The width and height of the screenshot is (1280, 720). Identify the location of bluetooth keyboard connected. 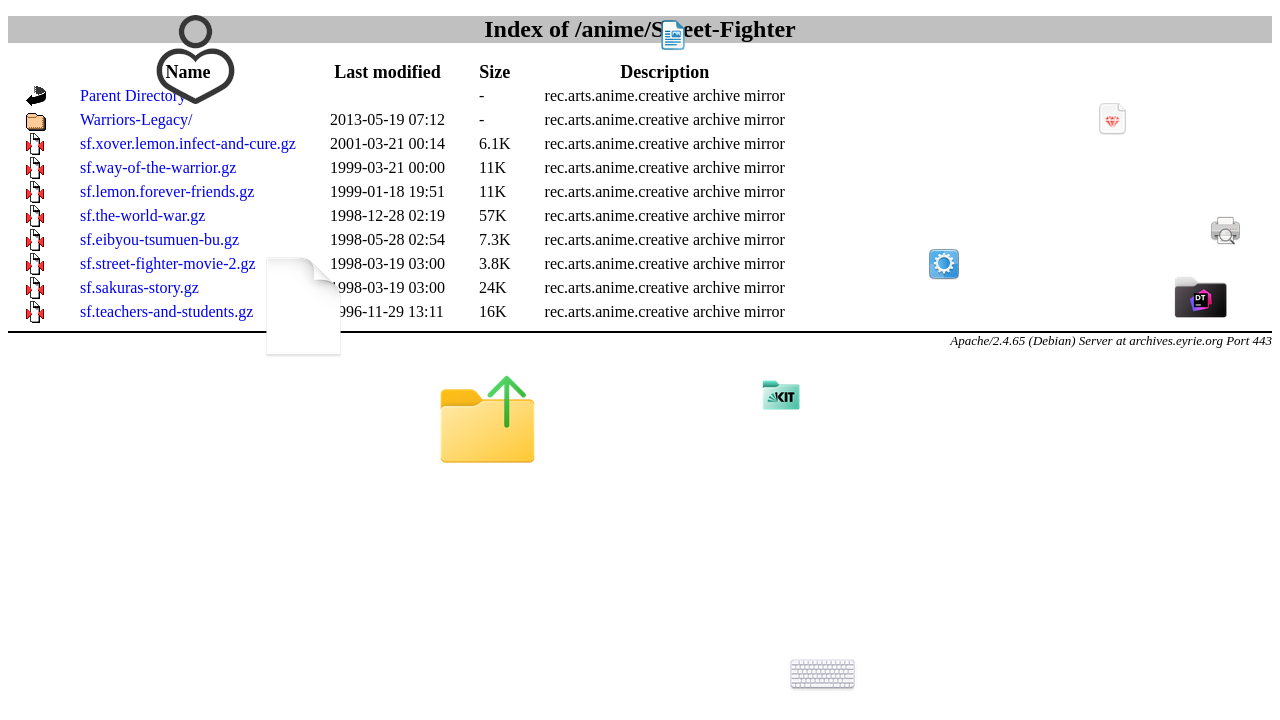
(822, 674).